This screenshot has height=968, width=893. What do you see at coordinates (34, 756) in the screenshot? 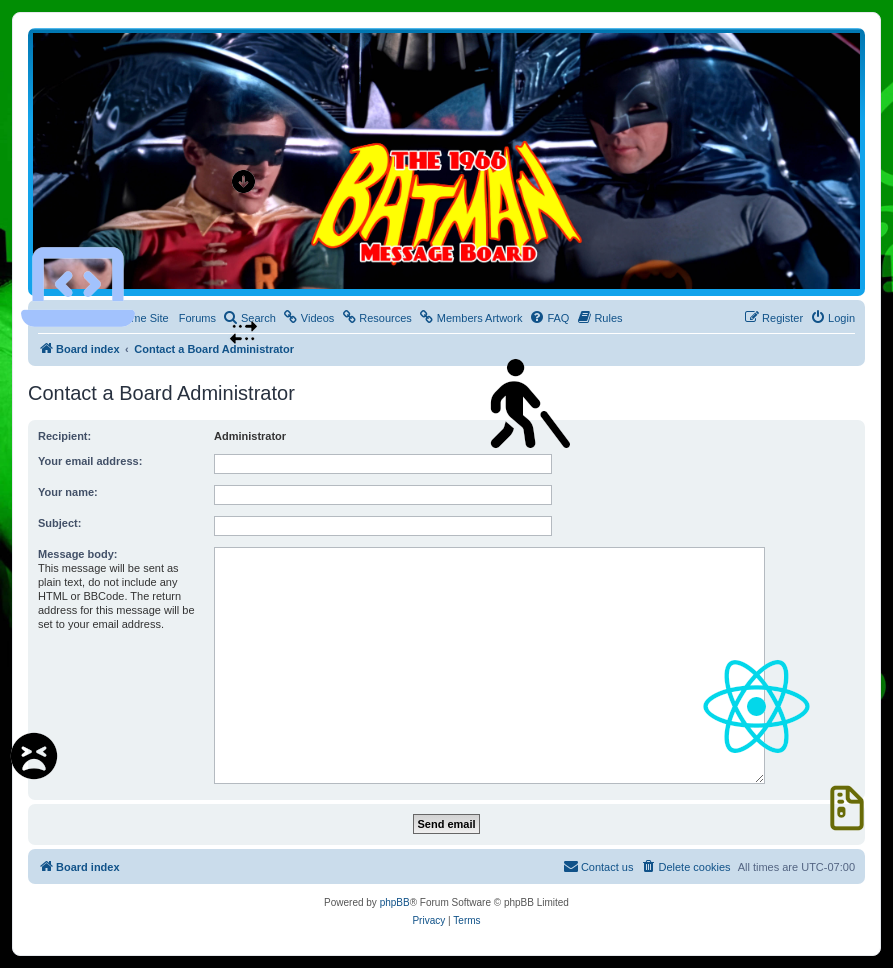
I see `indicates user fatigue or exhaustion status` at bounding box center [34, 756].